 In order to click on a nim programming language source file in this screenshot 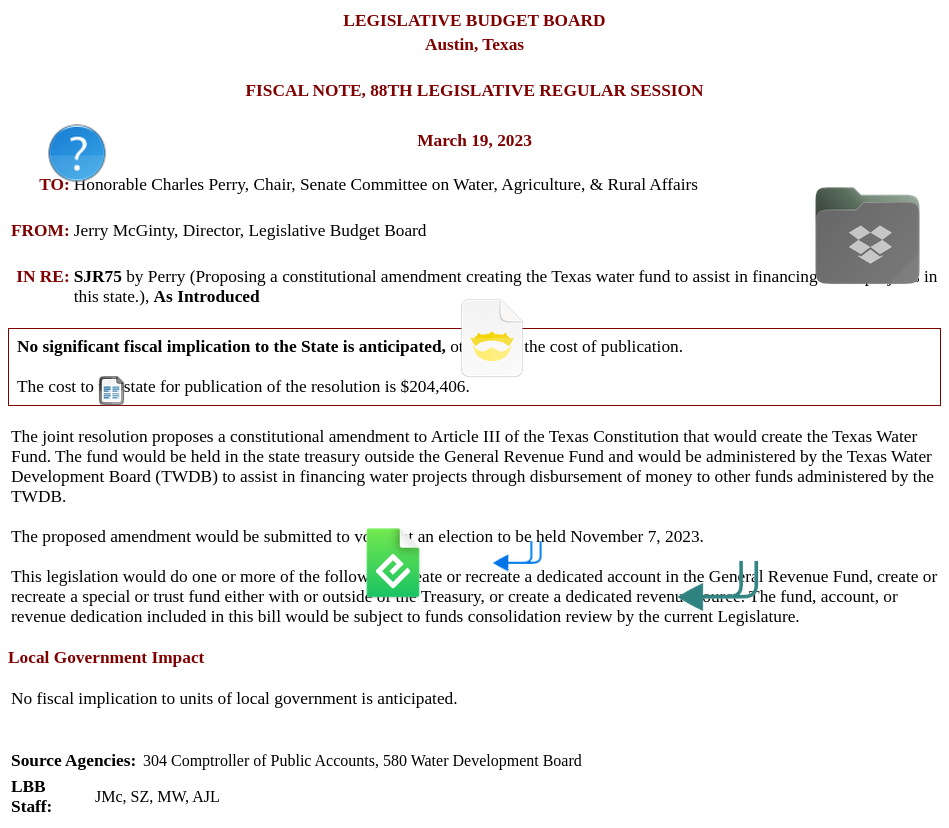, I will do `click(492, 338)`.